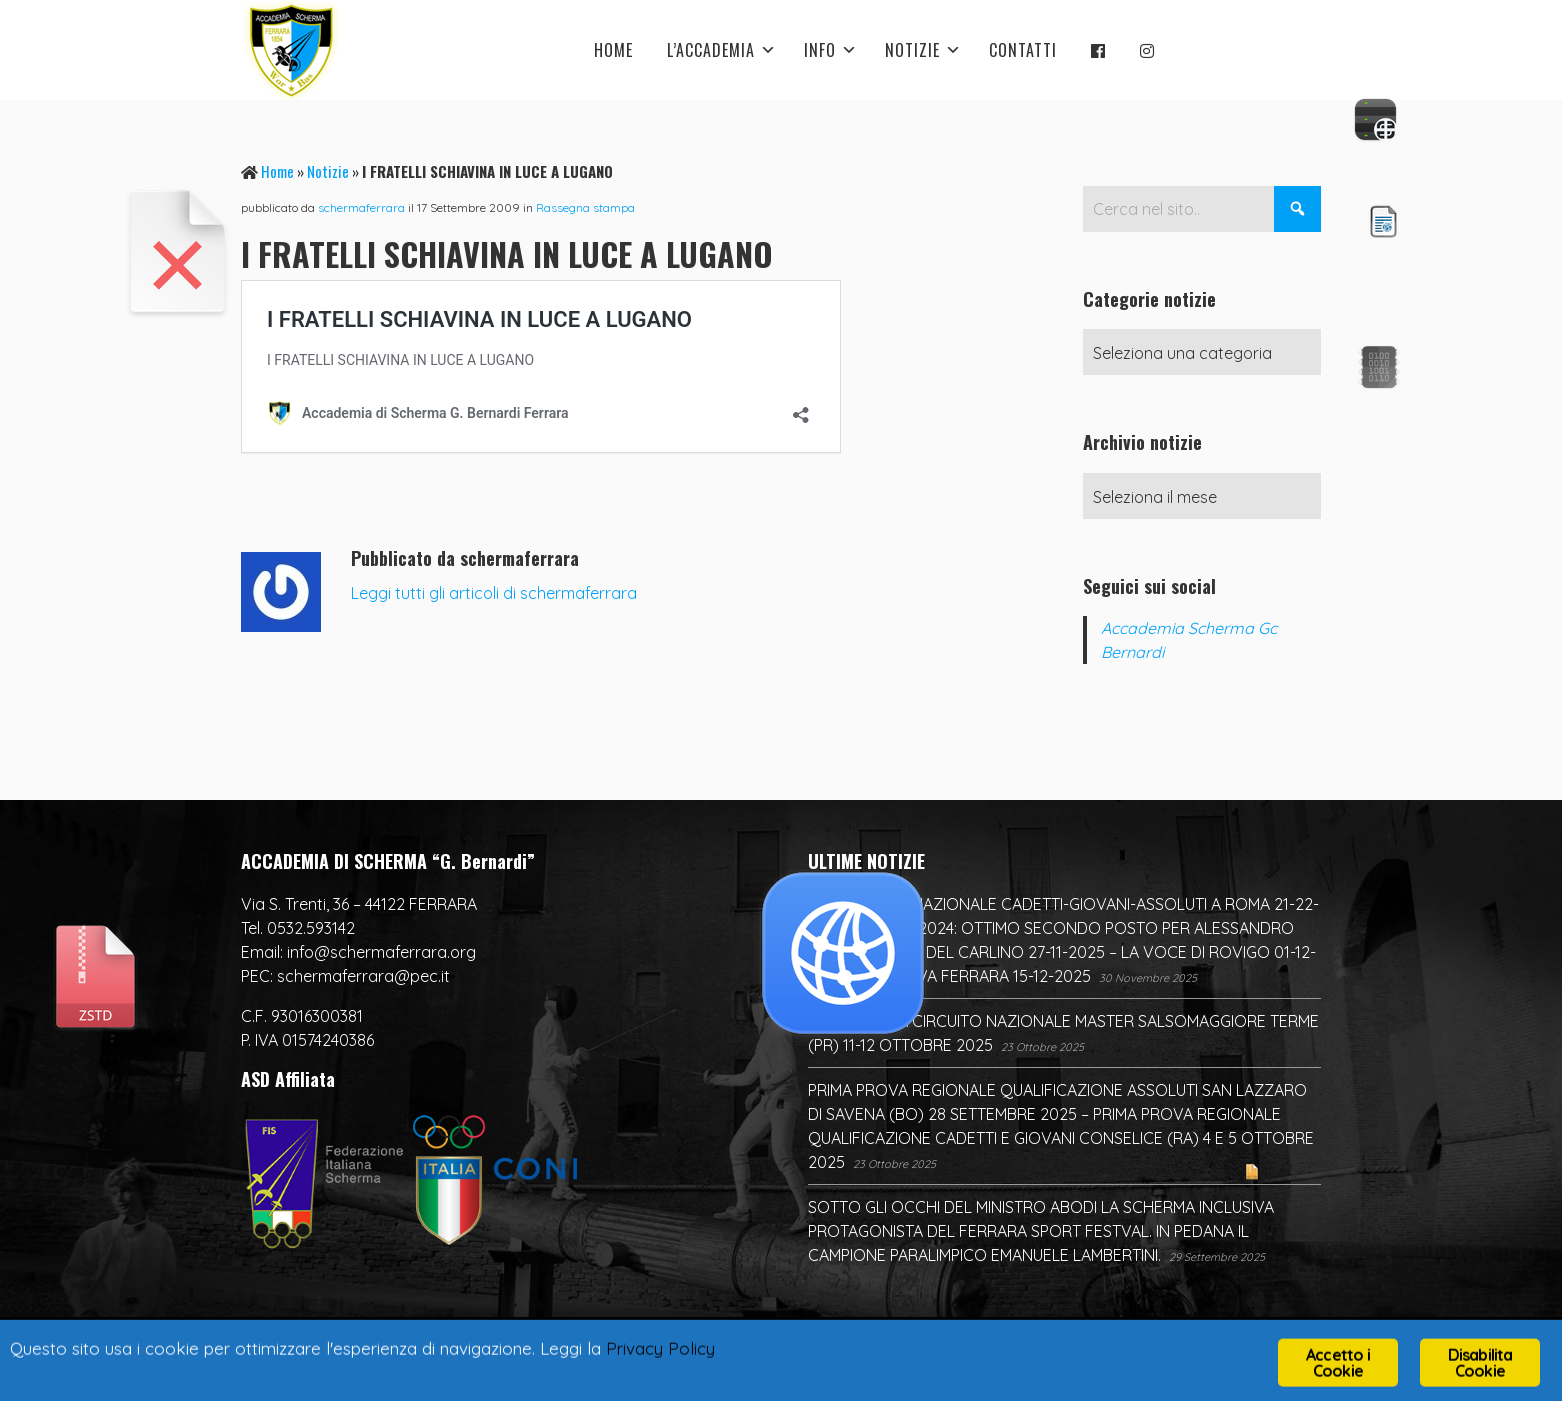  I want to click on a broken or invalid symbolic link file, so click(177, 253).